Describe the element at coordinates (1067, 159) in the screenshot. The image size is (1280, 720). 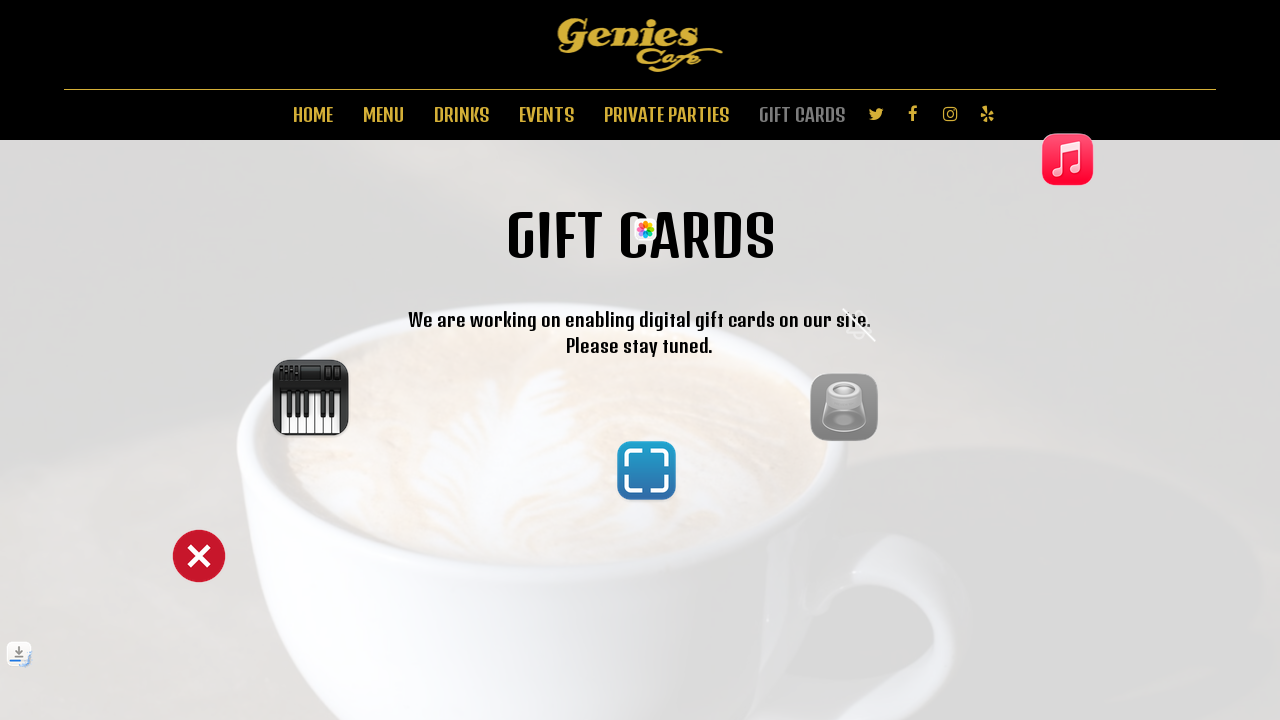
I see `open Apple Music app` at that location.